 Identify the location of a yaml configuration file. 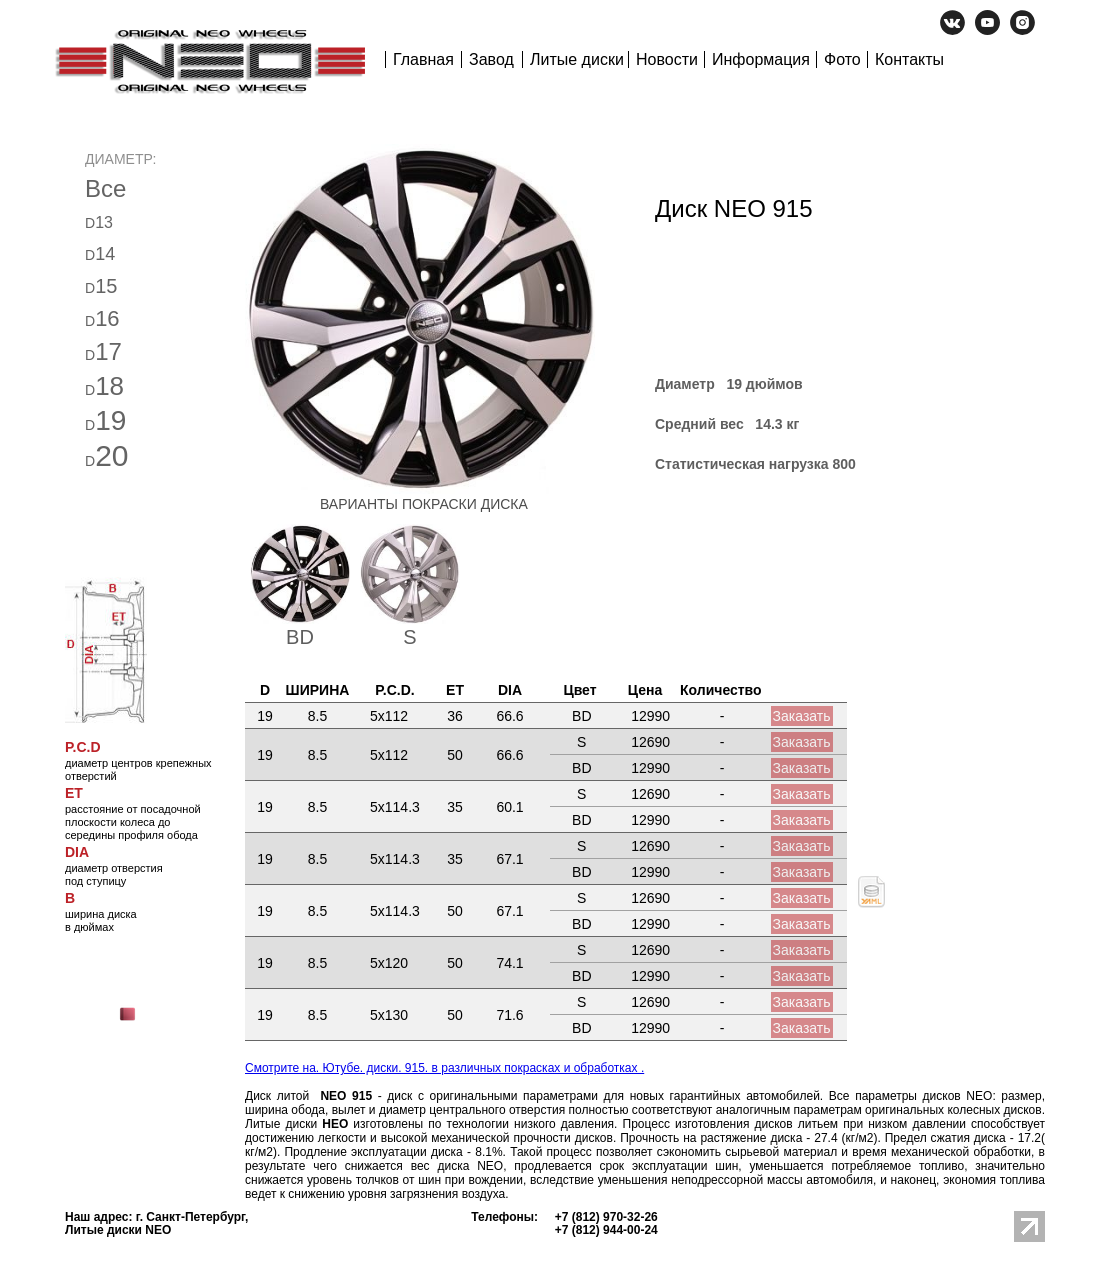
(871, 891).